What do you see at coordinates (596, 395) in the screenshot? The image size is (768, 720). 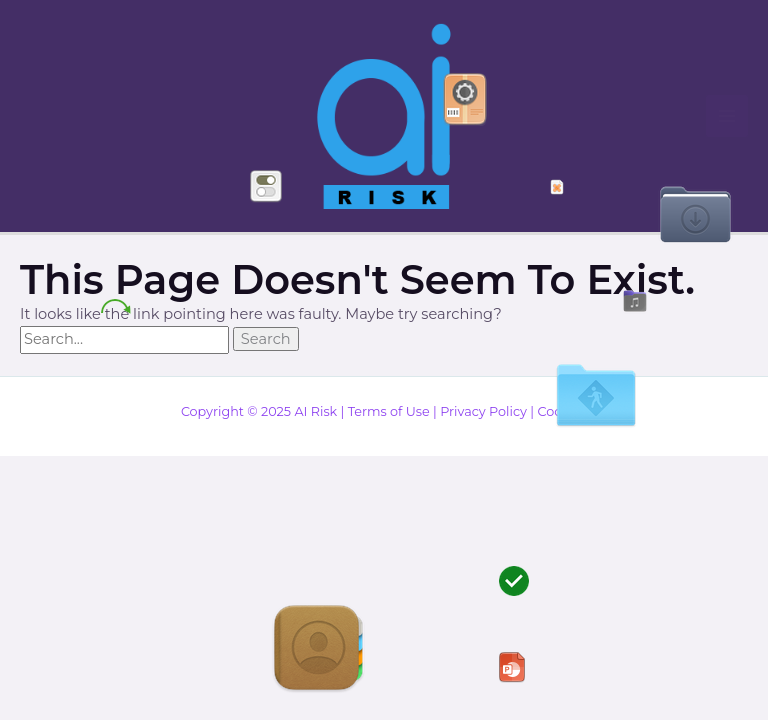 I see `access the public folder for shared files` at bounding box center [596, 395].